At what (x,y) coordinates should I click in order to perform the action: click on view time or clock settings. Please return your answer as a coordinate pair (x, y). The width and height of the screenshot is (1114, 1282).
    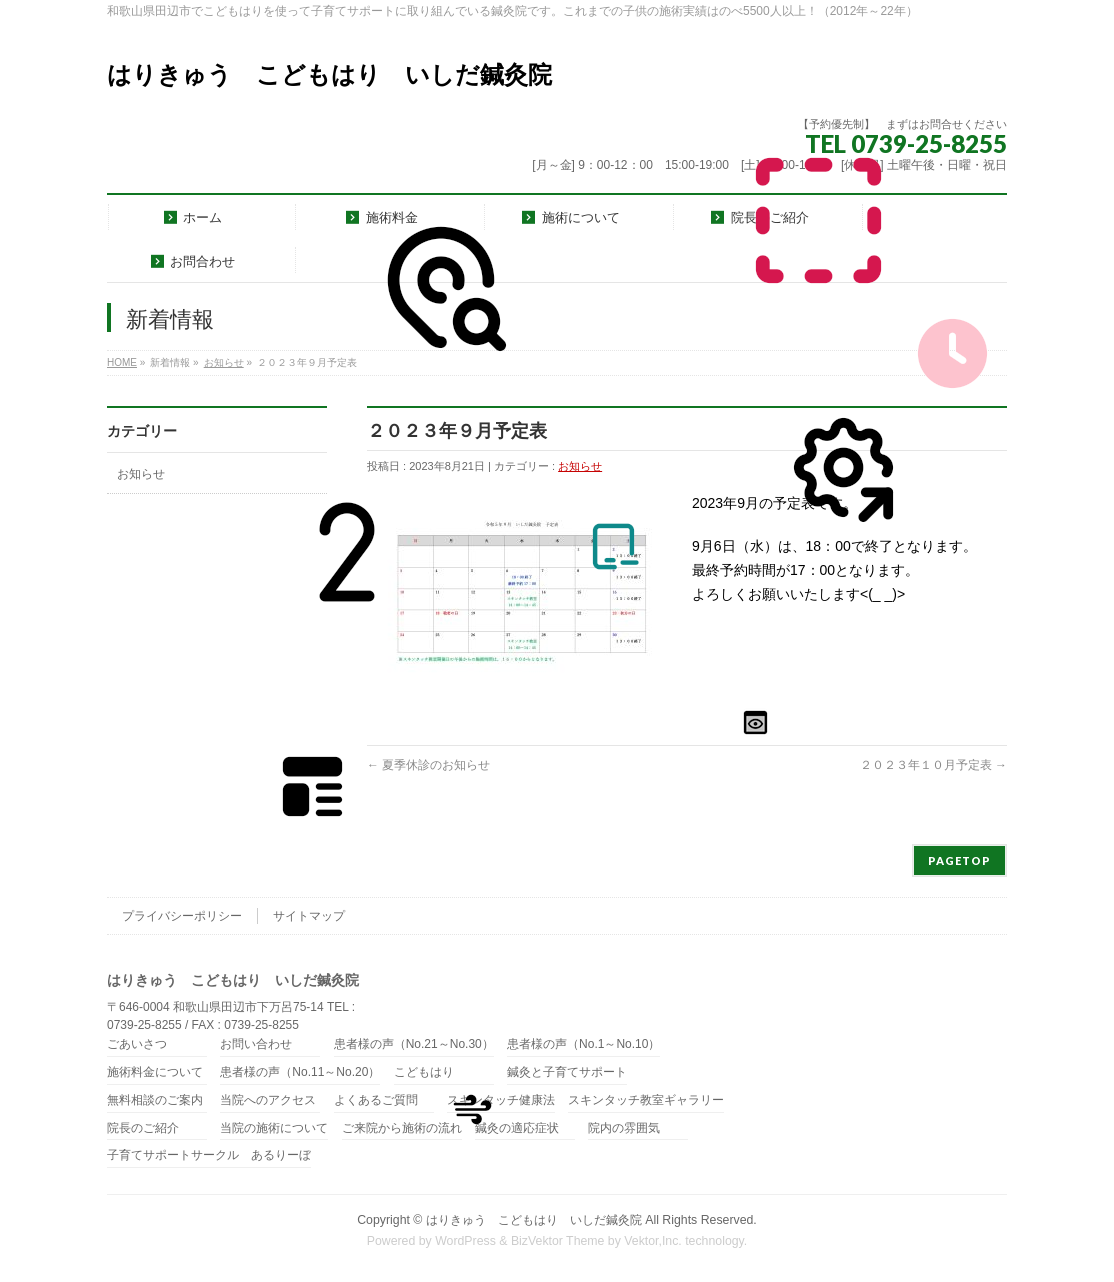
    Looking at the image, I should click on (952, 353).